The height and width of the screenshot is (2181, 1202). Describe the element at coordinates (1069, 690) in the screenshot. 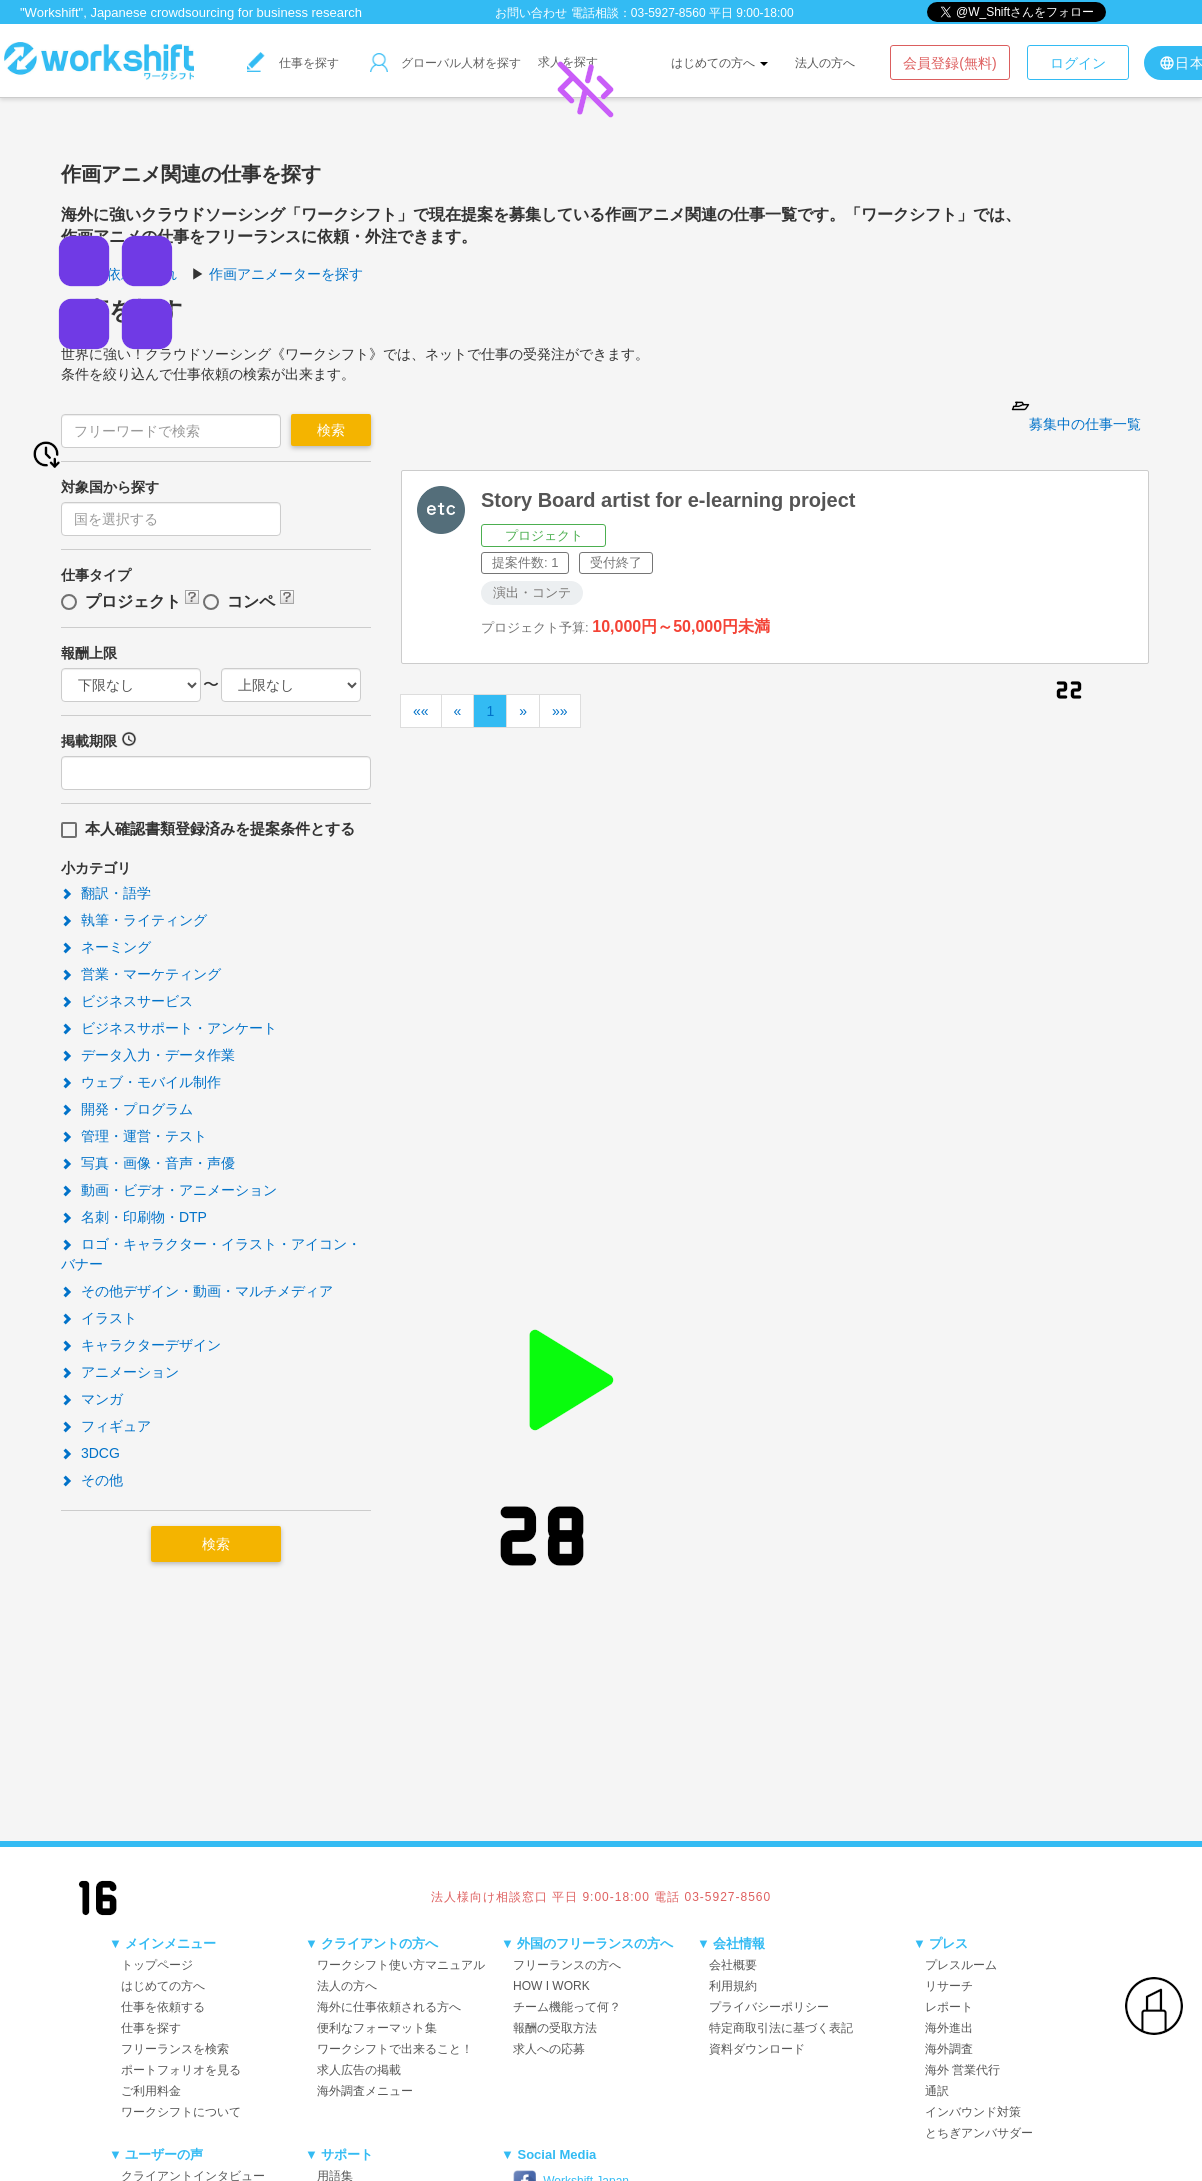

I see `indicates item number 22 in a list or sequence` at that location.